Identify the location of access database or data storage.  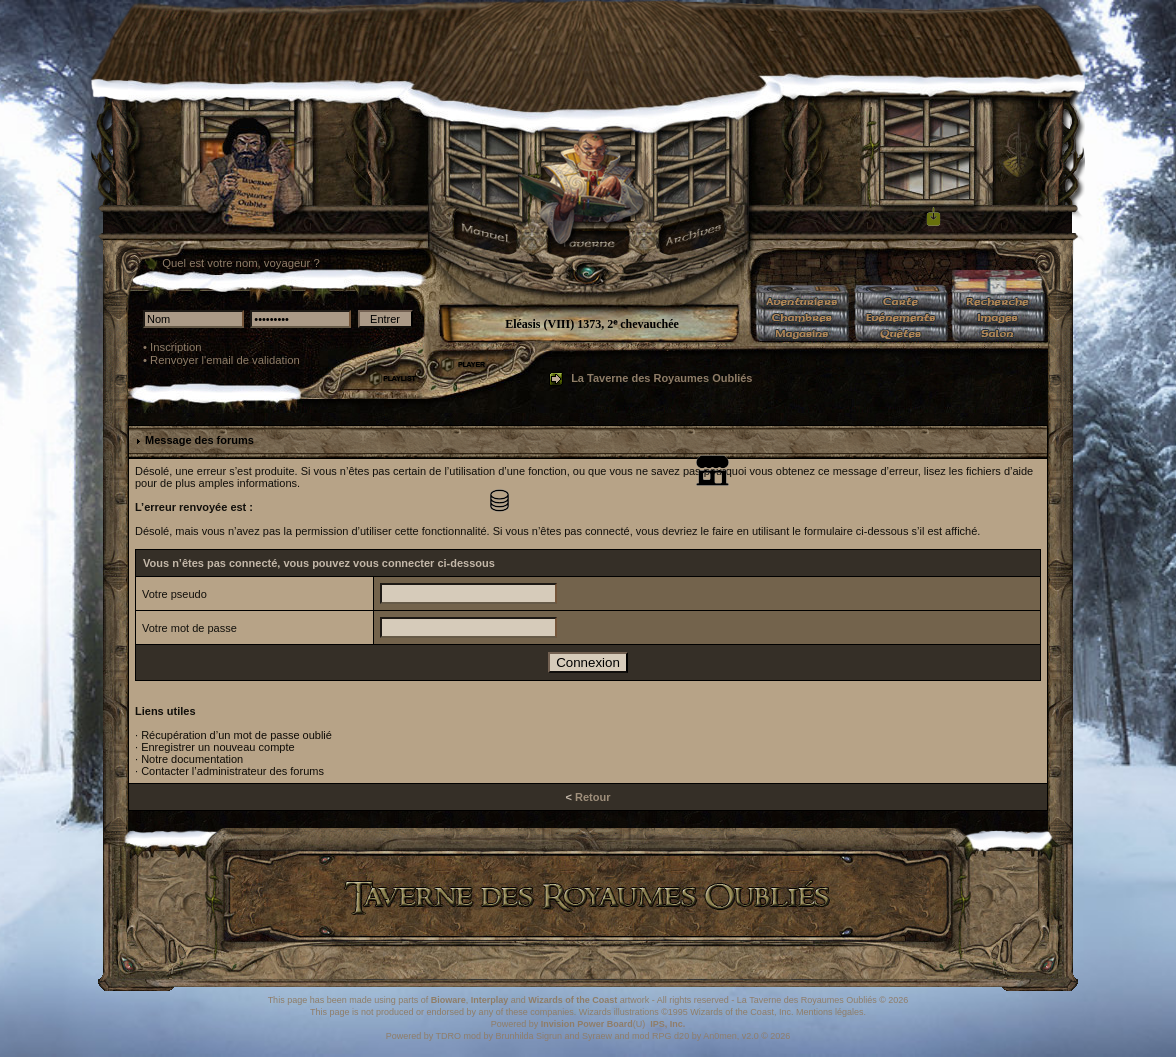
(499, 500).